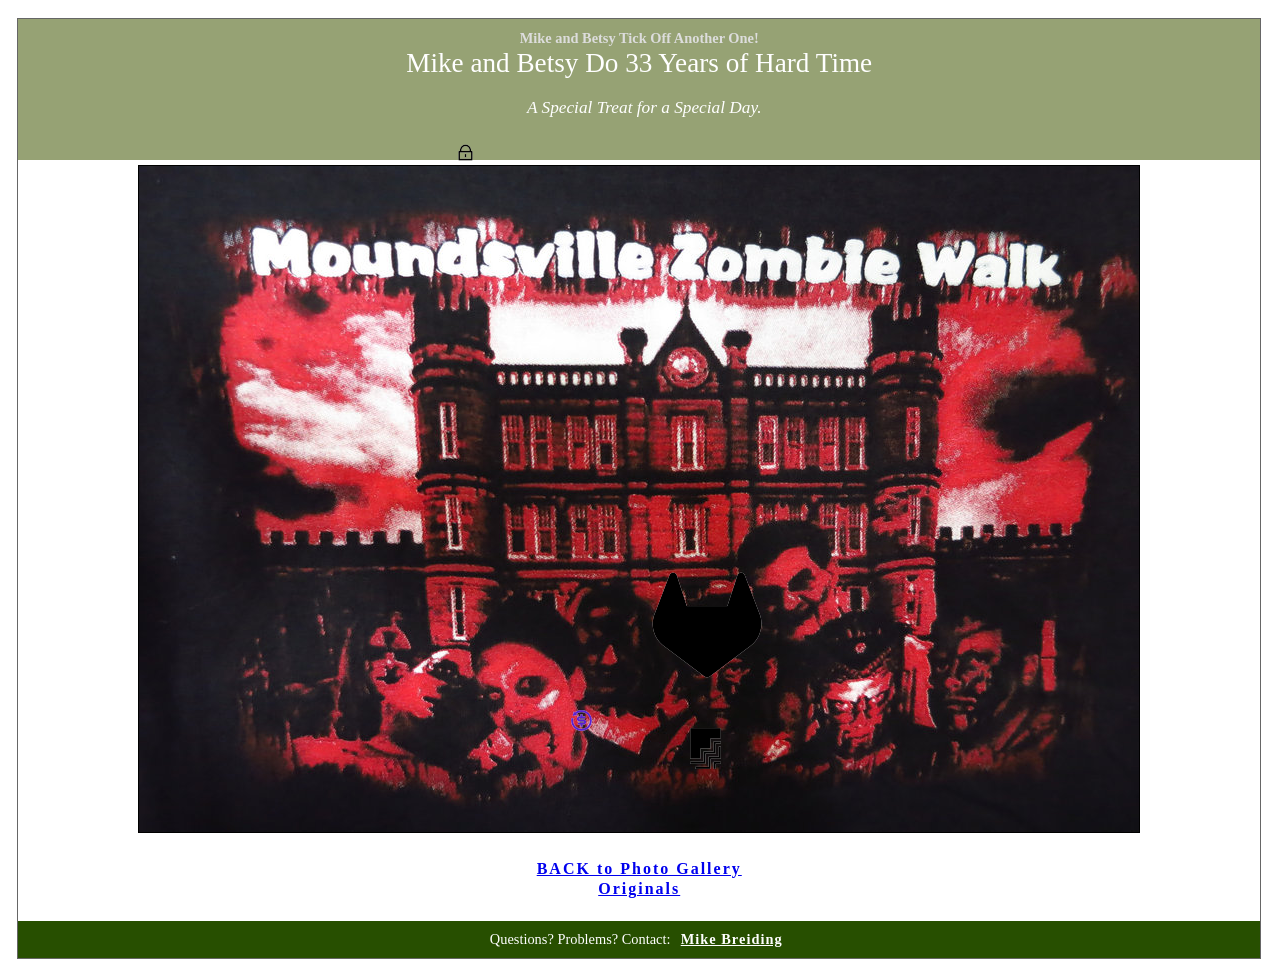  Describe the element at coordinates (581, 720) in the screenshot. I see `request a refund for a purchase` at that location.